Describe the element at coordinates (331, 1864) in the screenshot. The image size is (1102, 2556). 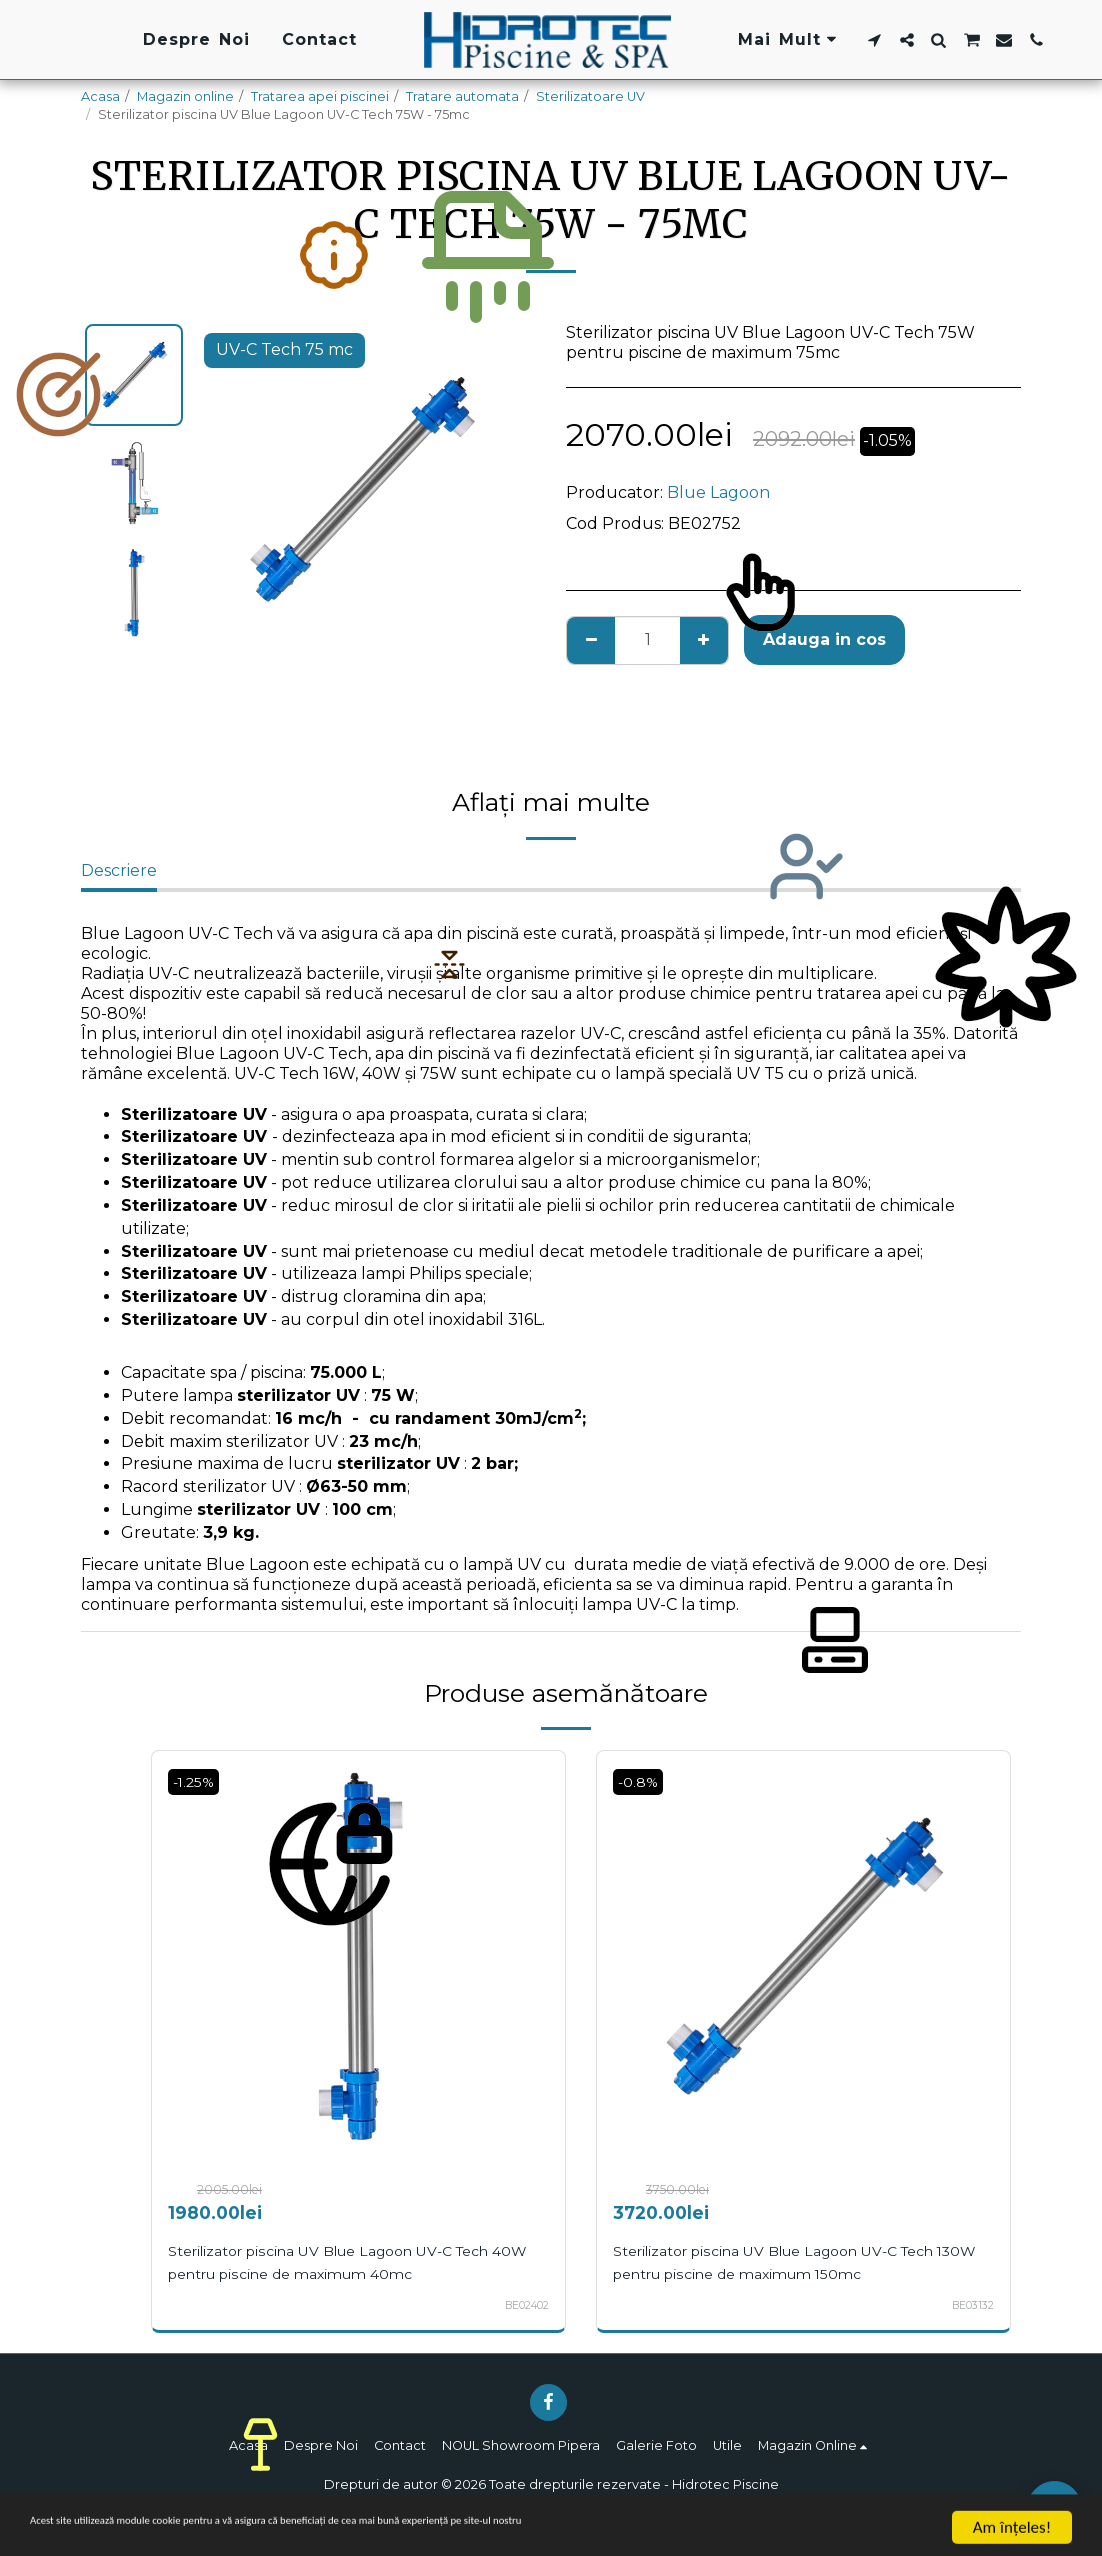
I see `access secure browsing or VPN settings` at that location.